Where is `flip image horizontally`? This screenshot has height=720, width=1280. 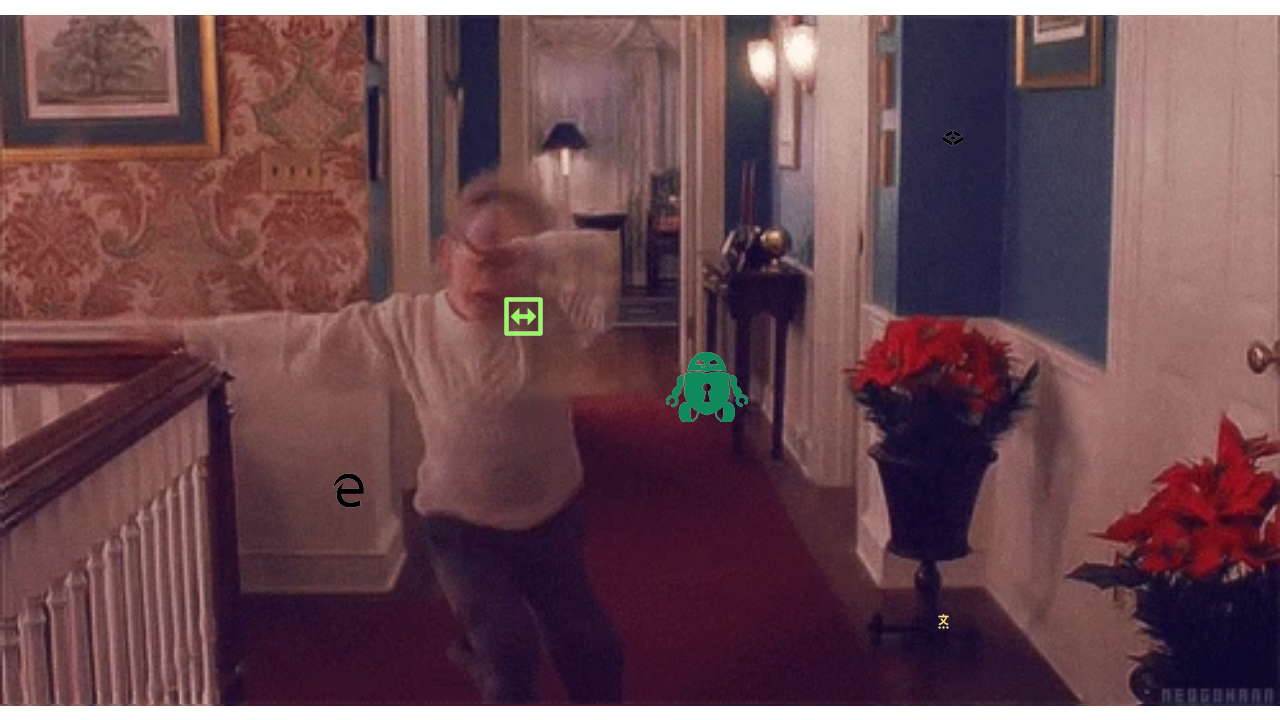
flip image horizontally is located at coordinates (523, 316).